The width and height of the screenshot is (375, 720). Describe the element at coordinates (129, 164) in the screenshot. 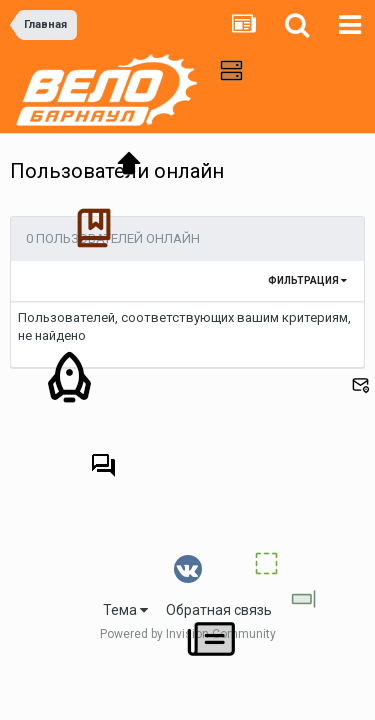

I see `upload a file or content` at that location.